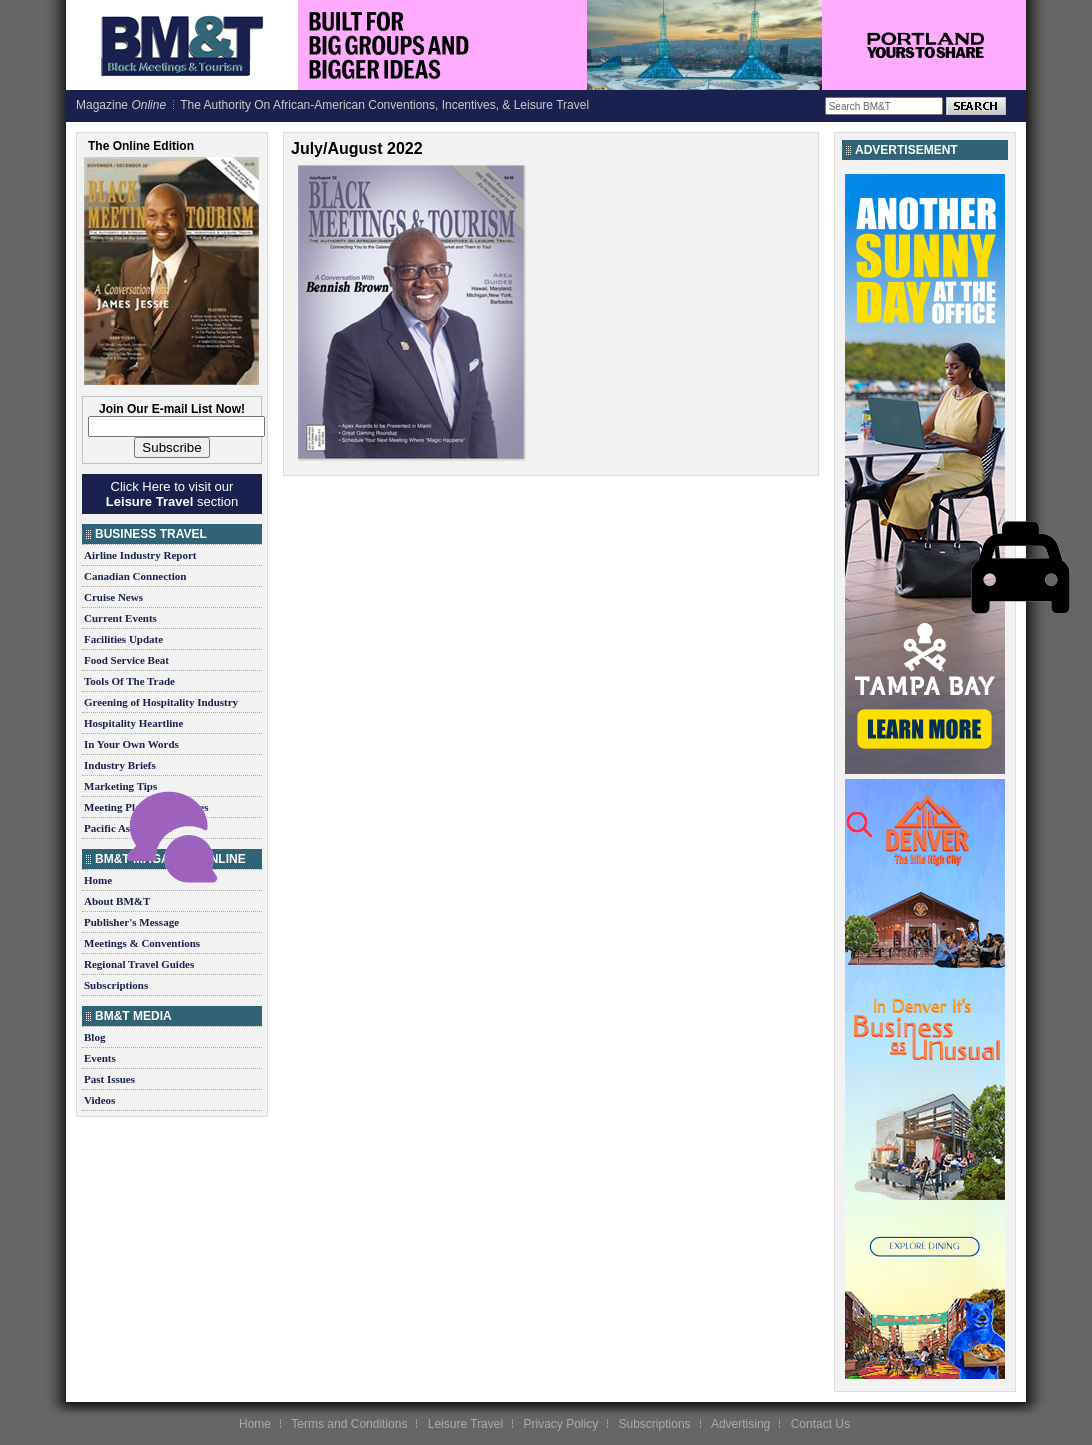  I want to click on search for content or items, so click(859, 824).